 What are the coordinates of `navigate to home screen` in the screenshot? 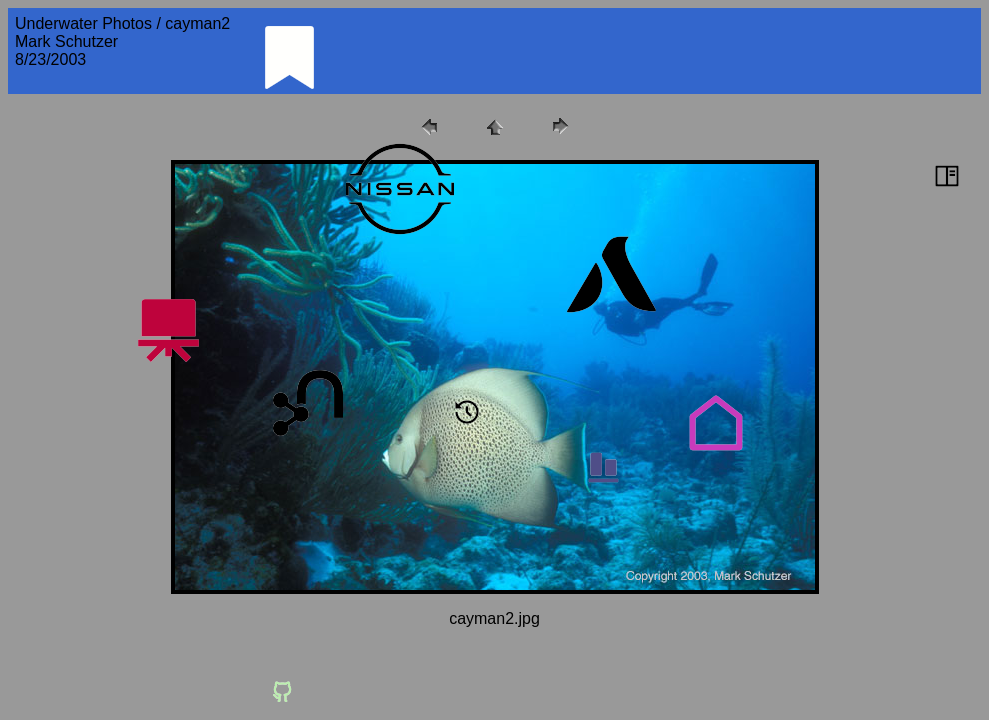 It's located at (716, 424).